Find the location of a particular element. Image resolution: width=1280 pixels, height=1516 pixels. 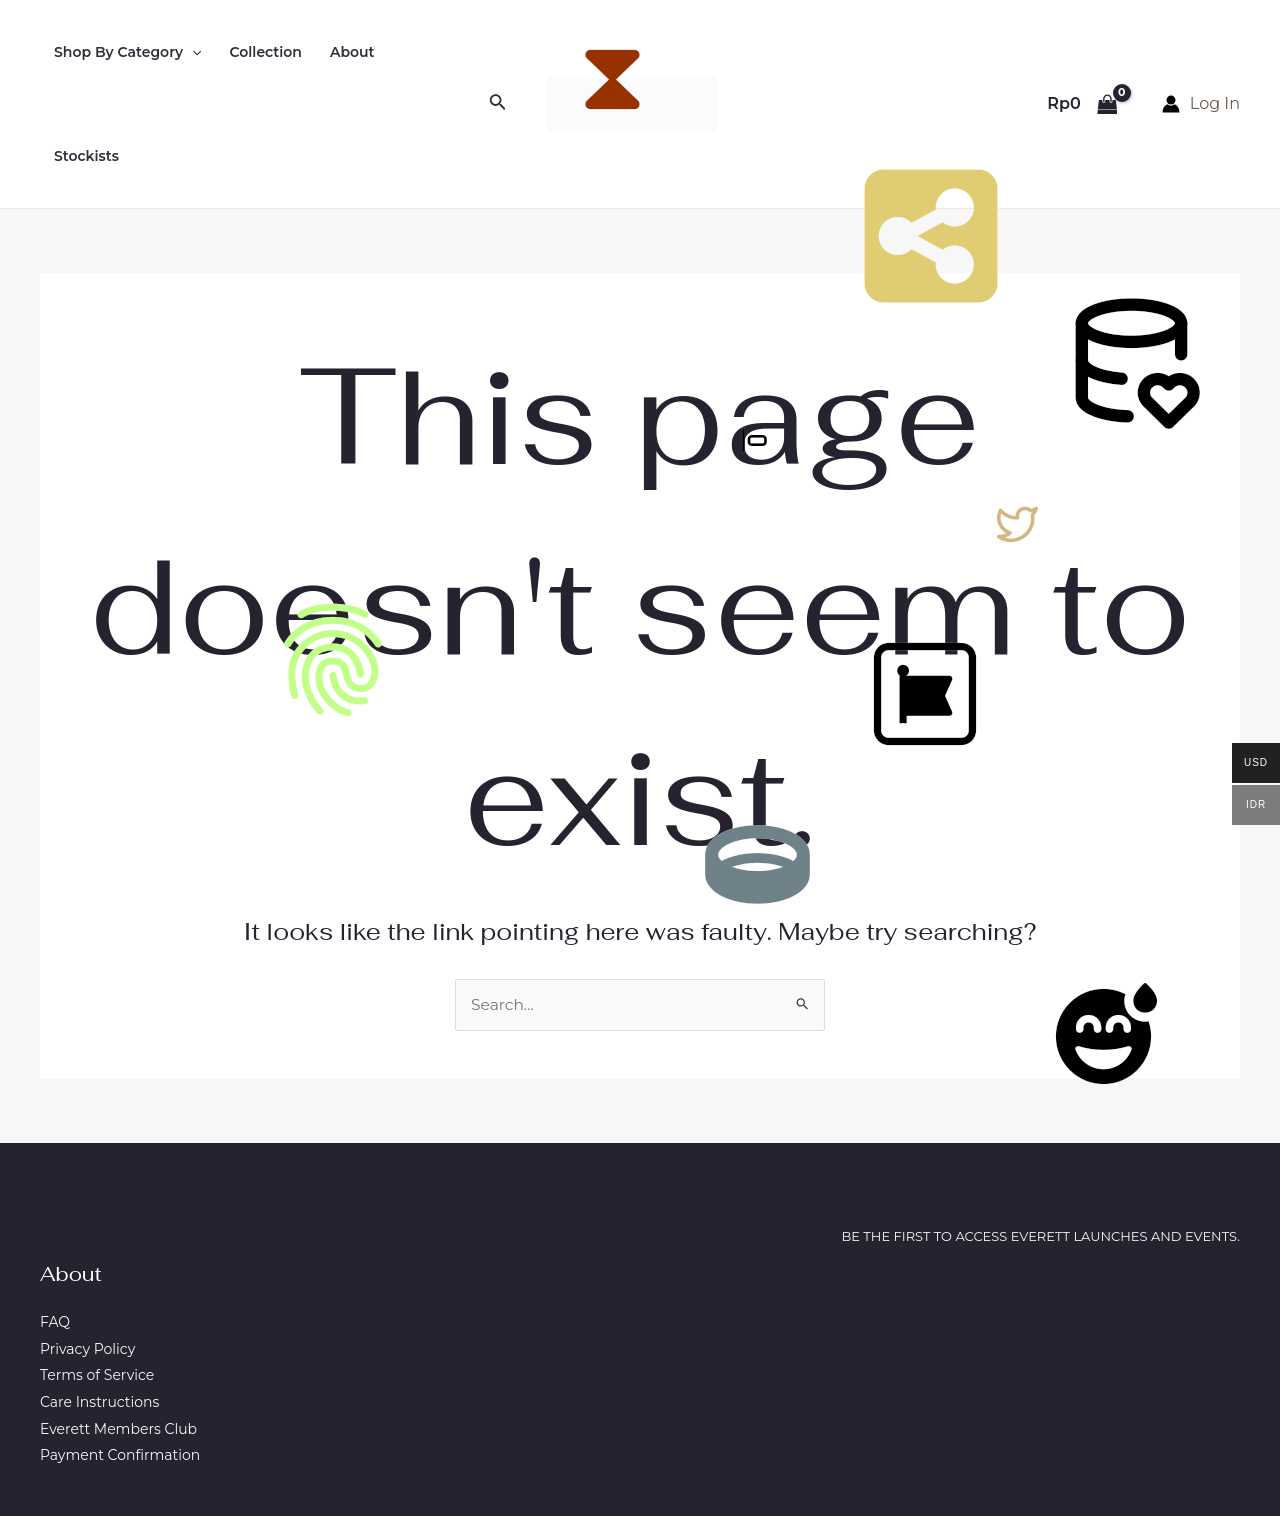

open twitter is located at coordinates (1017, 523).